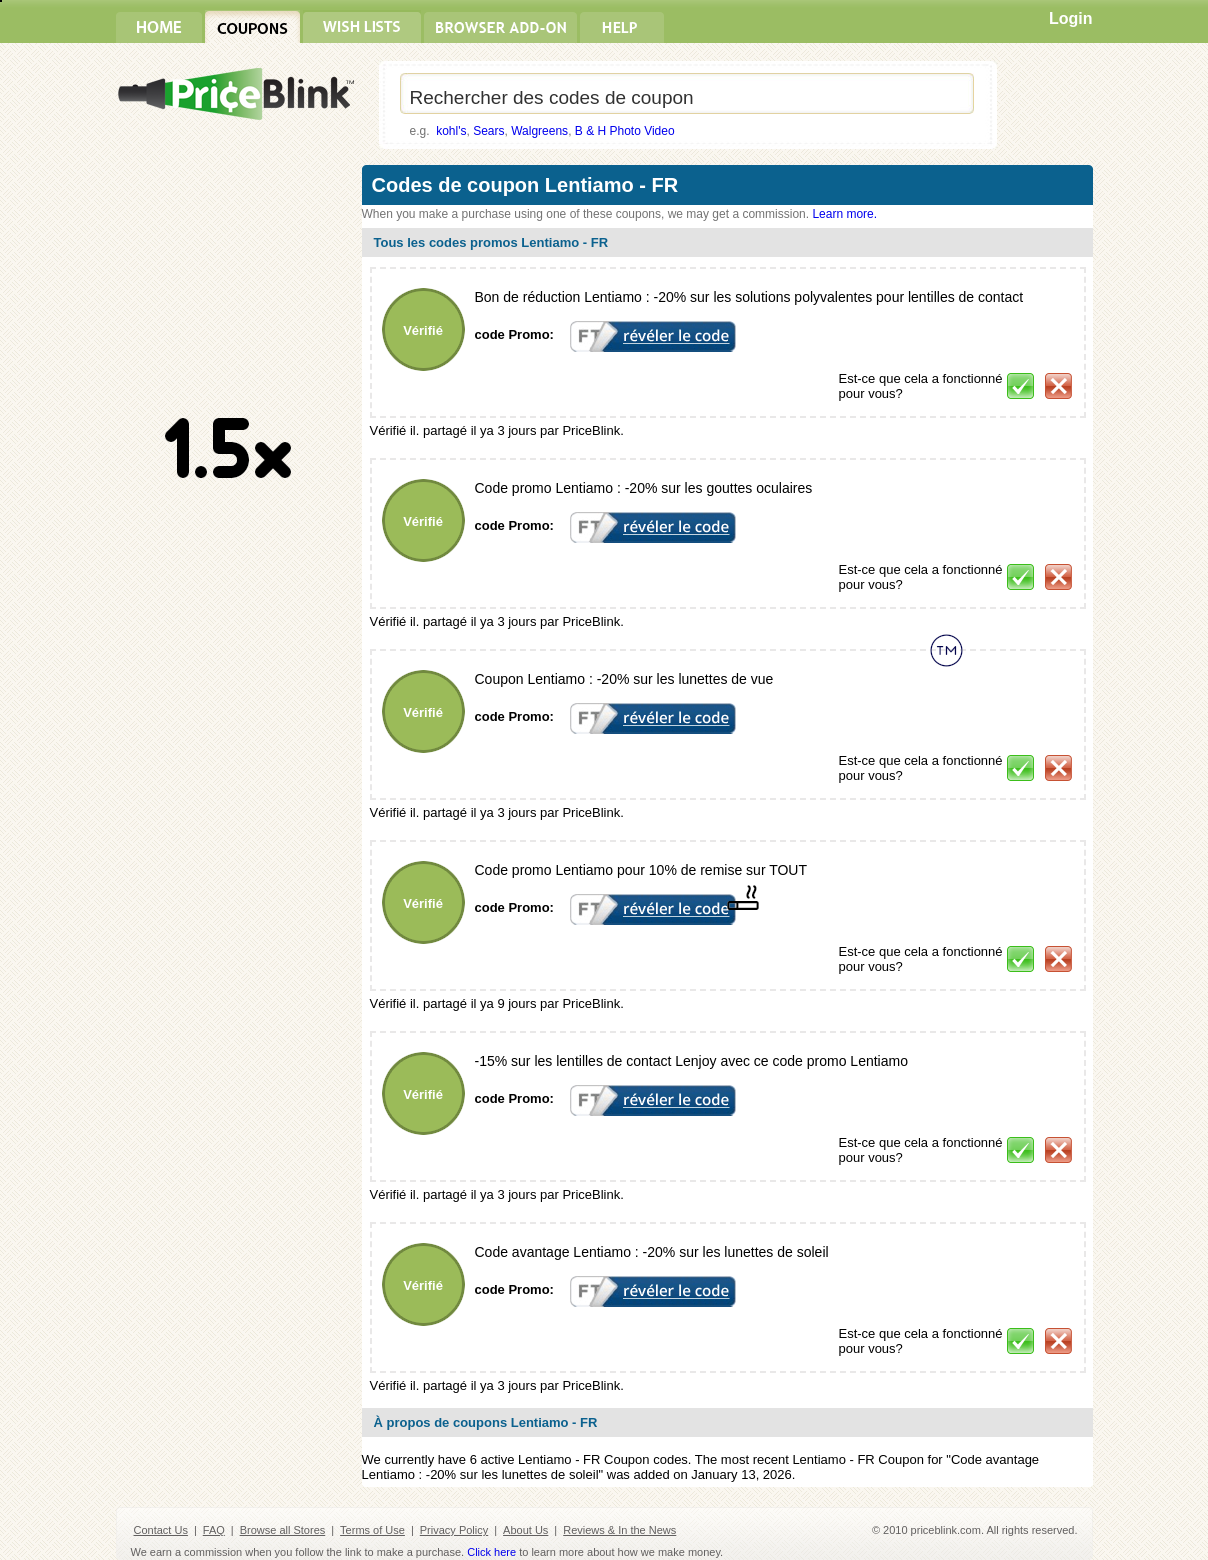  Describe the element at coordinates (743, 901) in the screenshot. I see `indicates a designated smoking area` at that location.